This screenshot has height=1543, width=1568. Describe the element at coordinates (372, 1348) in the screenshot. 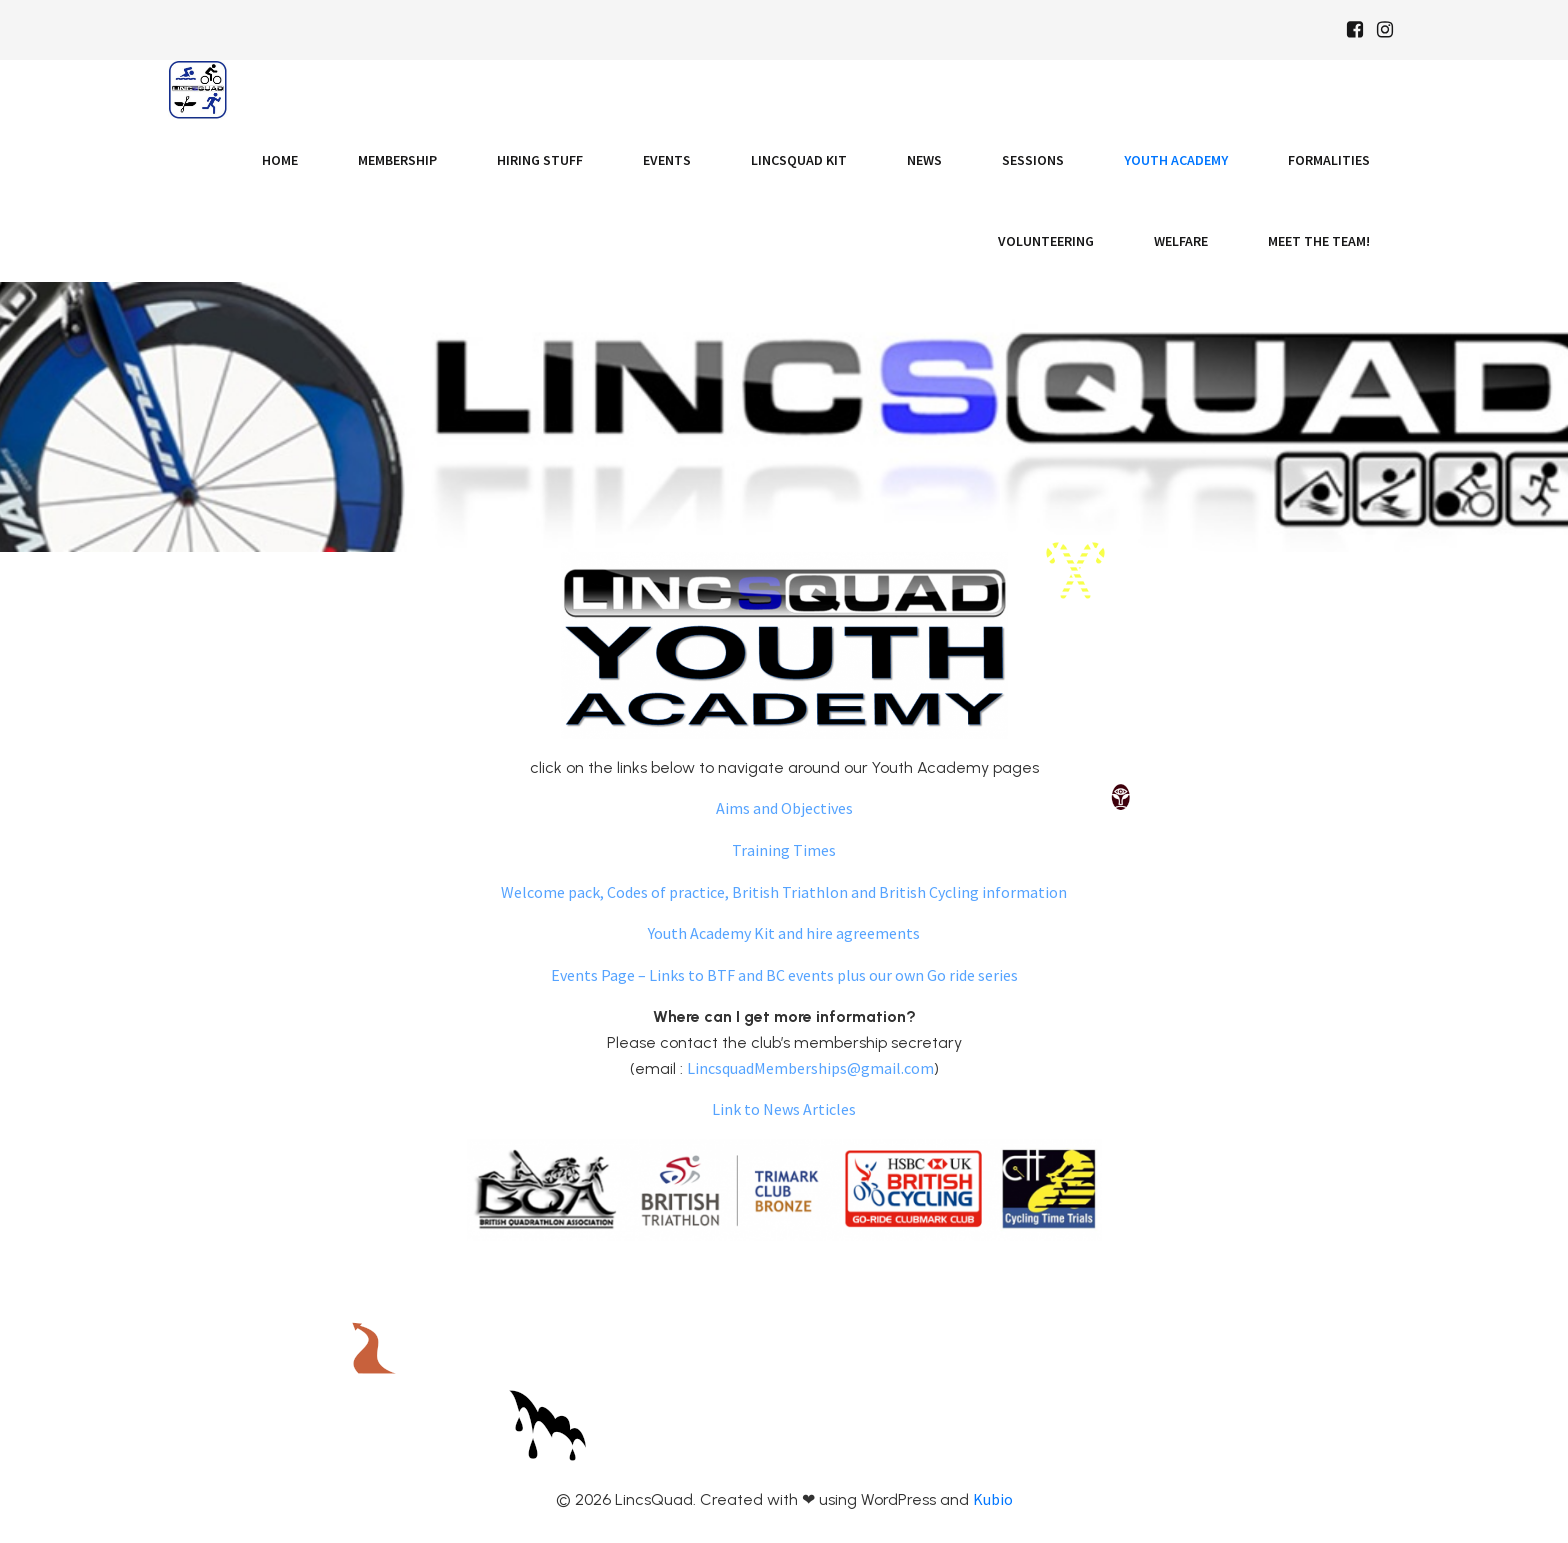

I see `dodge or evade action in gameplay` at that location.